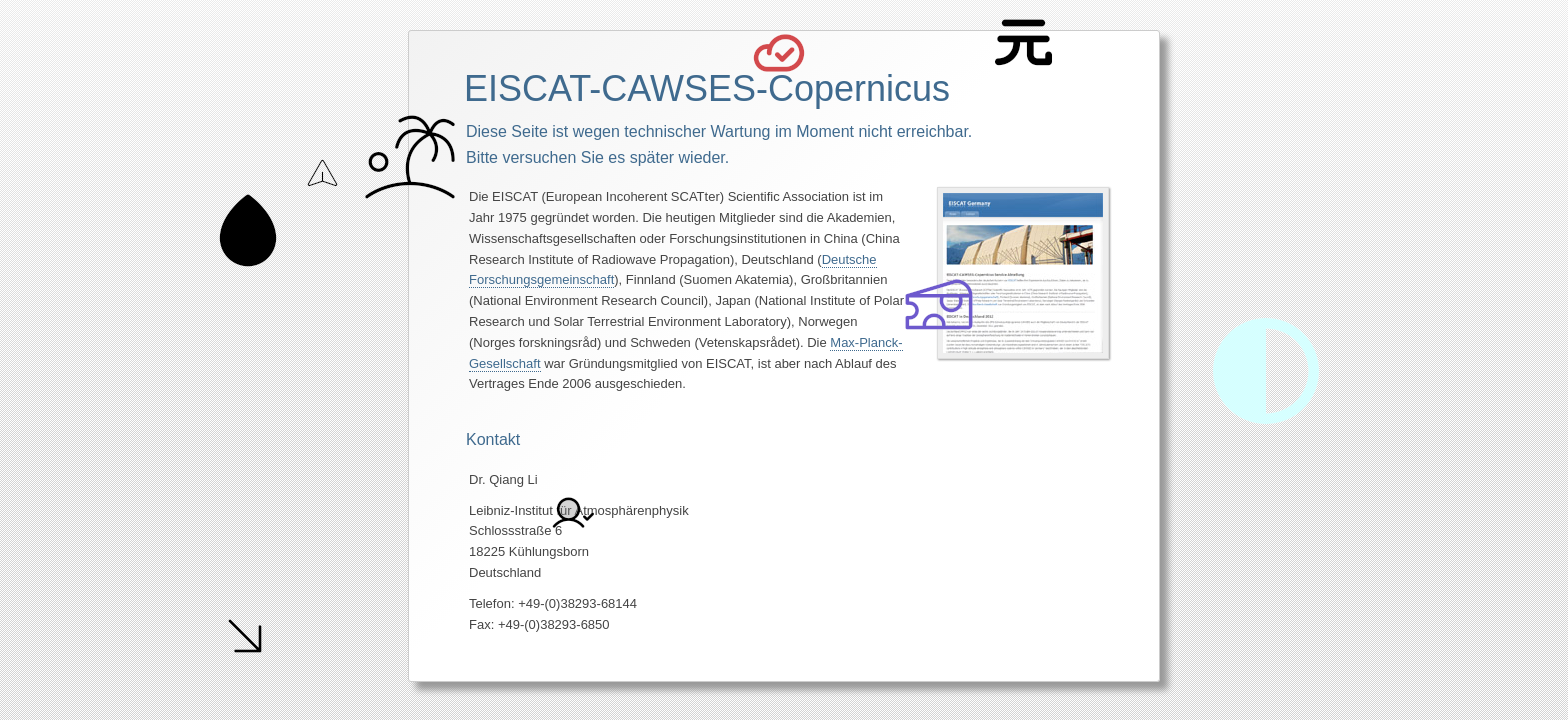 The image size is (1568, 720). Describe the element at coordinates (572, 514) in the screenshot. I see `confirm or verify a user account` at that location.